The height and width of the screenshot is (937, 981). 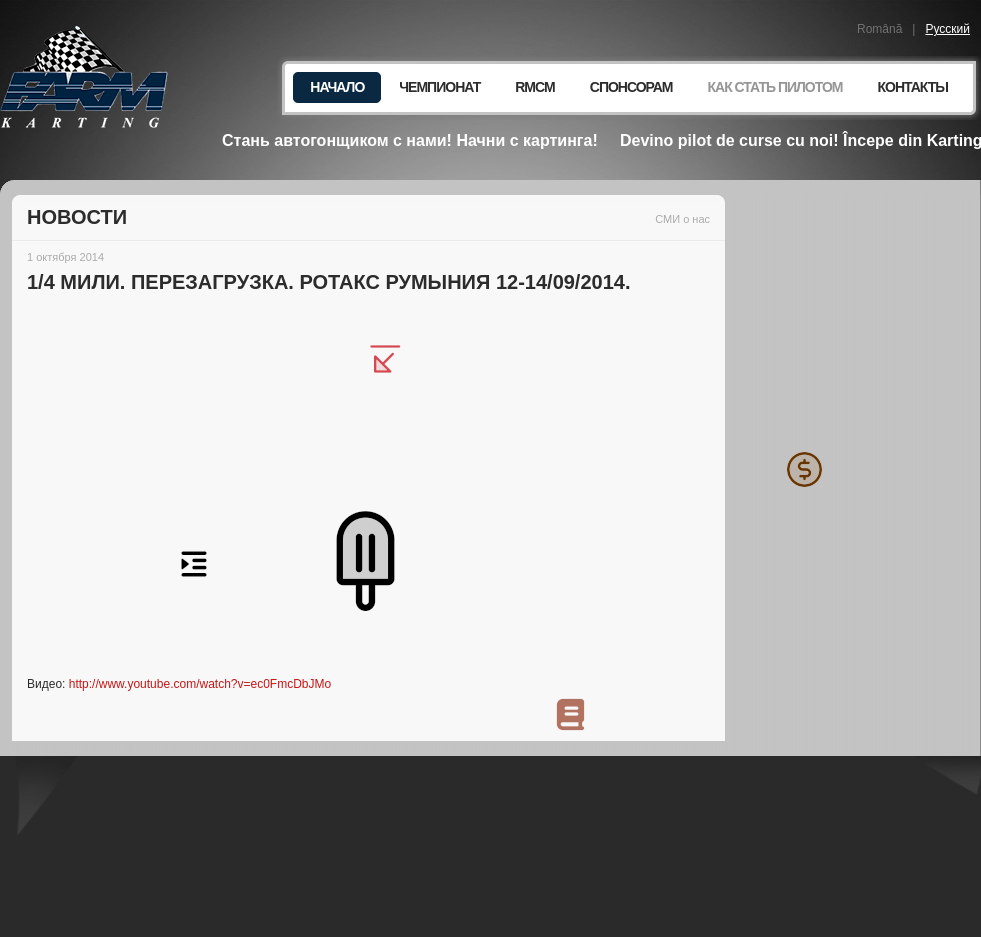 I want to click on open the library or reading section, so click(x=570, y=714).